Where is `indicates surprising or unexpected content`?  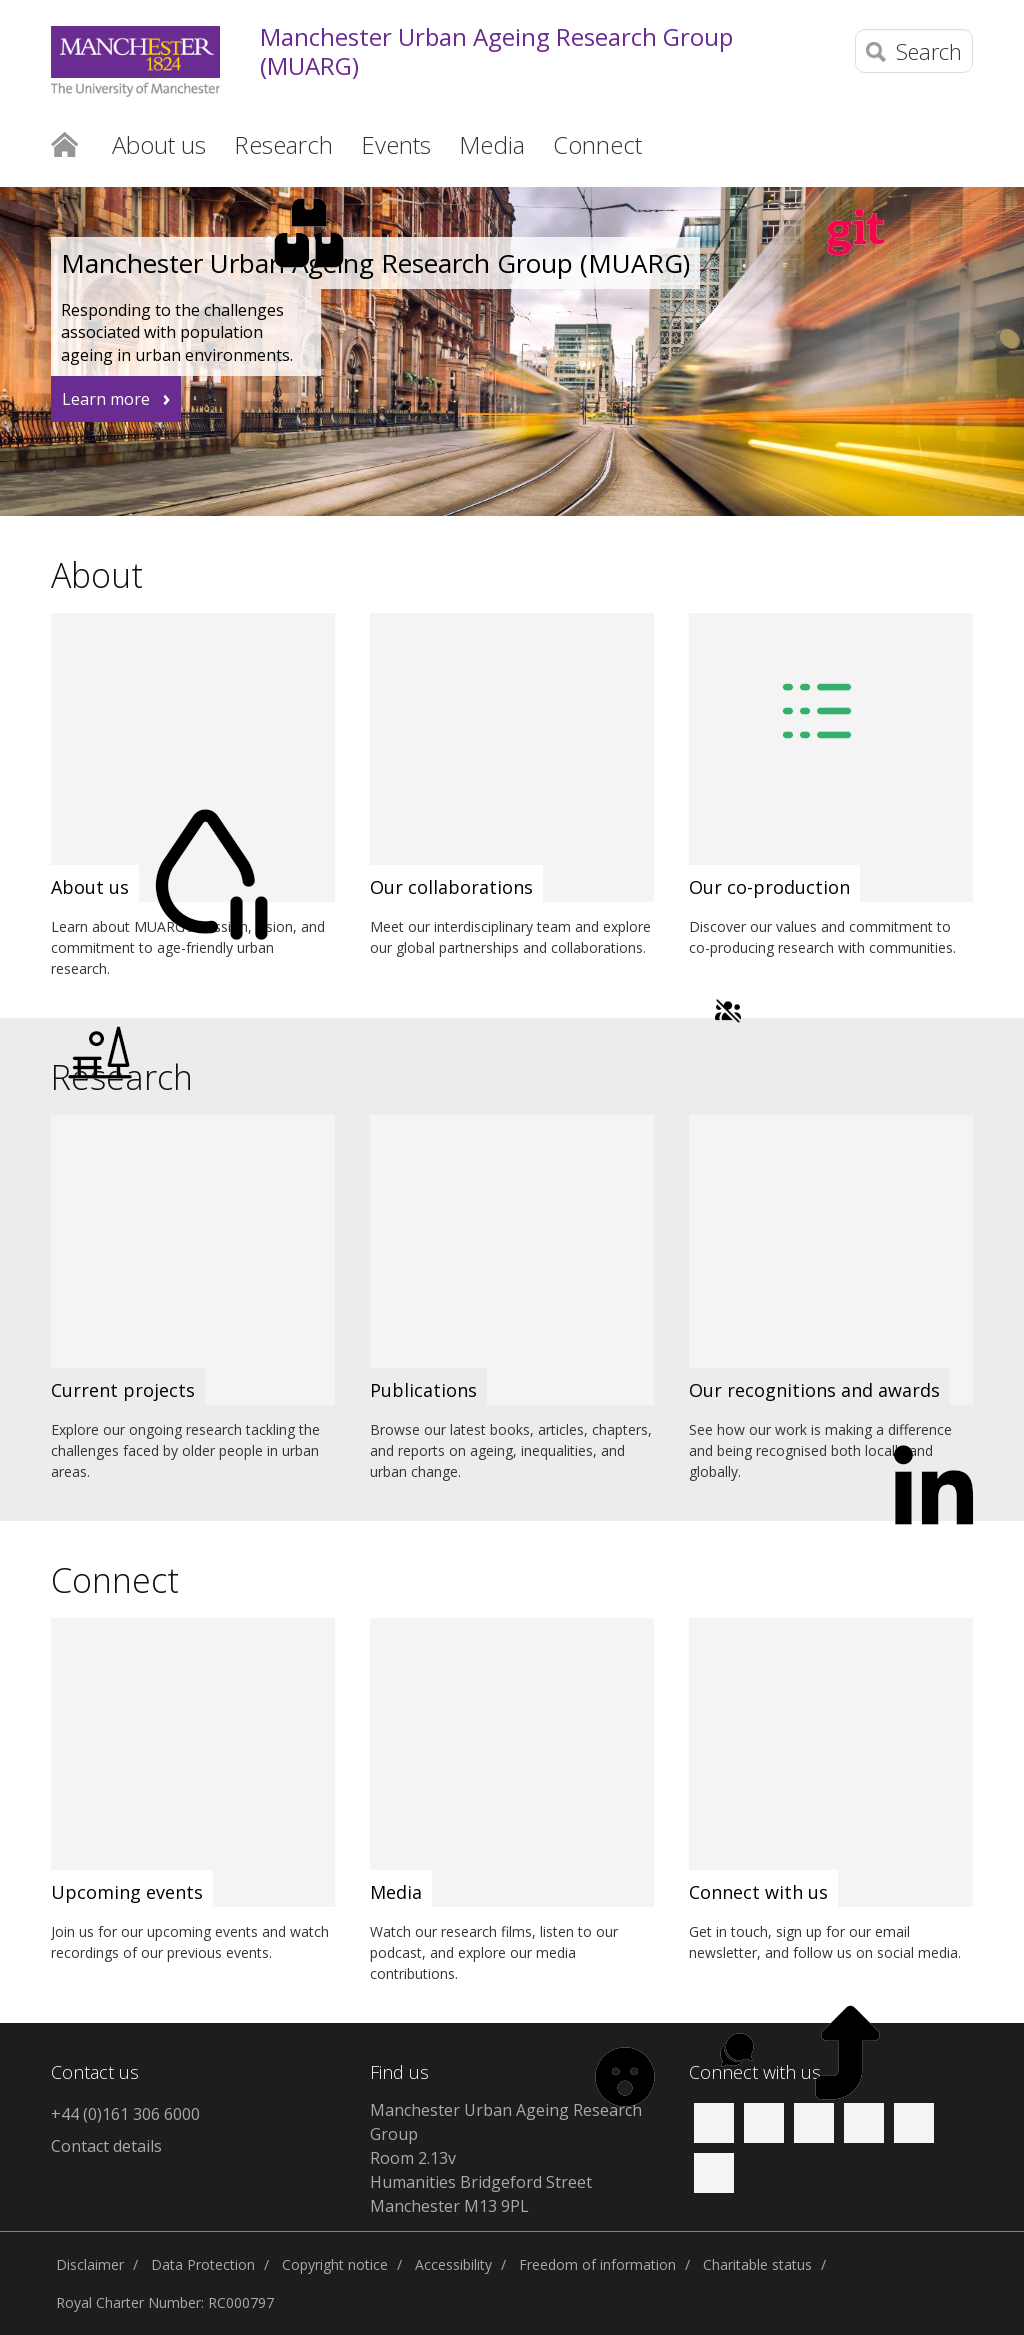 indicates surprising or unexpected content is located at coordinates (625, 2077).